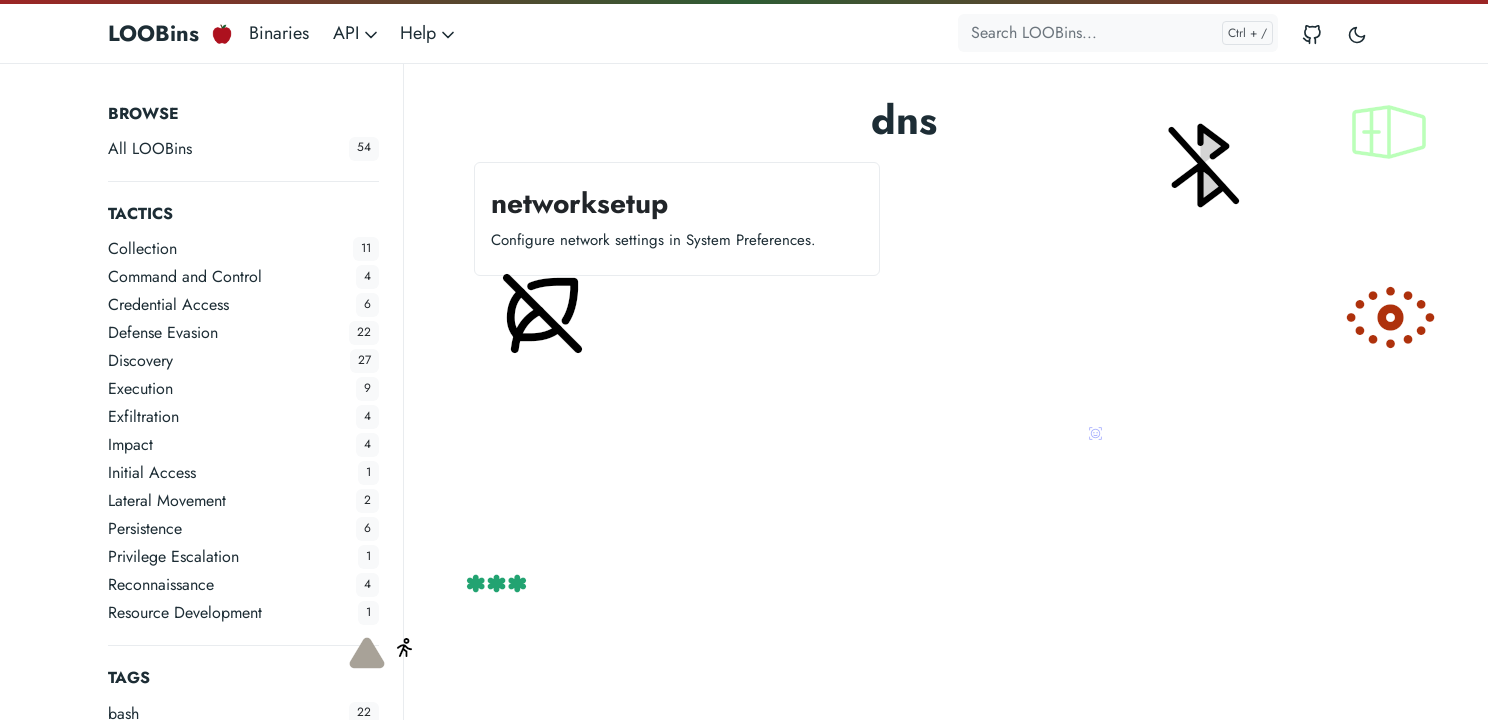 This screenshot has width=1488, height=720. What do you see at coordinates (1200, 165) in the screenshot?
I see `bluetooth is disabled or turned off` at bounding box center [1200, 165].